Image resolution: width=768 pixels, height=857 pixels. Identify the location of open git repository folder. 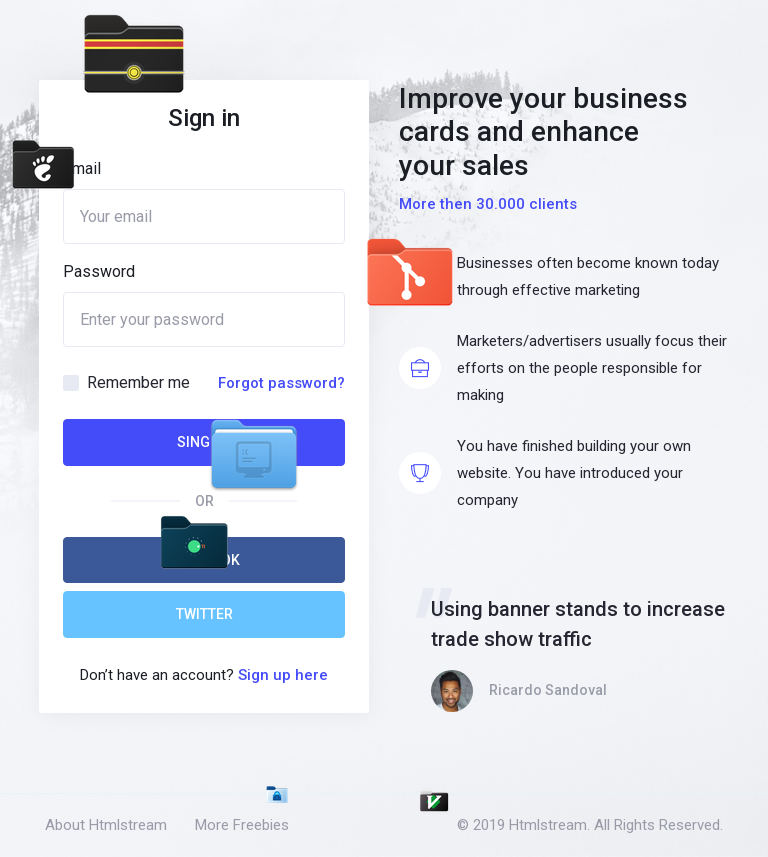
(409, 274).